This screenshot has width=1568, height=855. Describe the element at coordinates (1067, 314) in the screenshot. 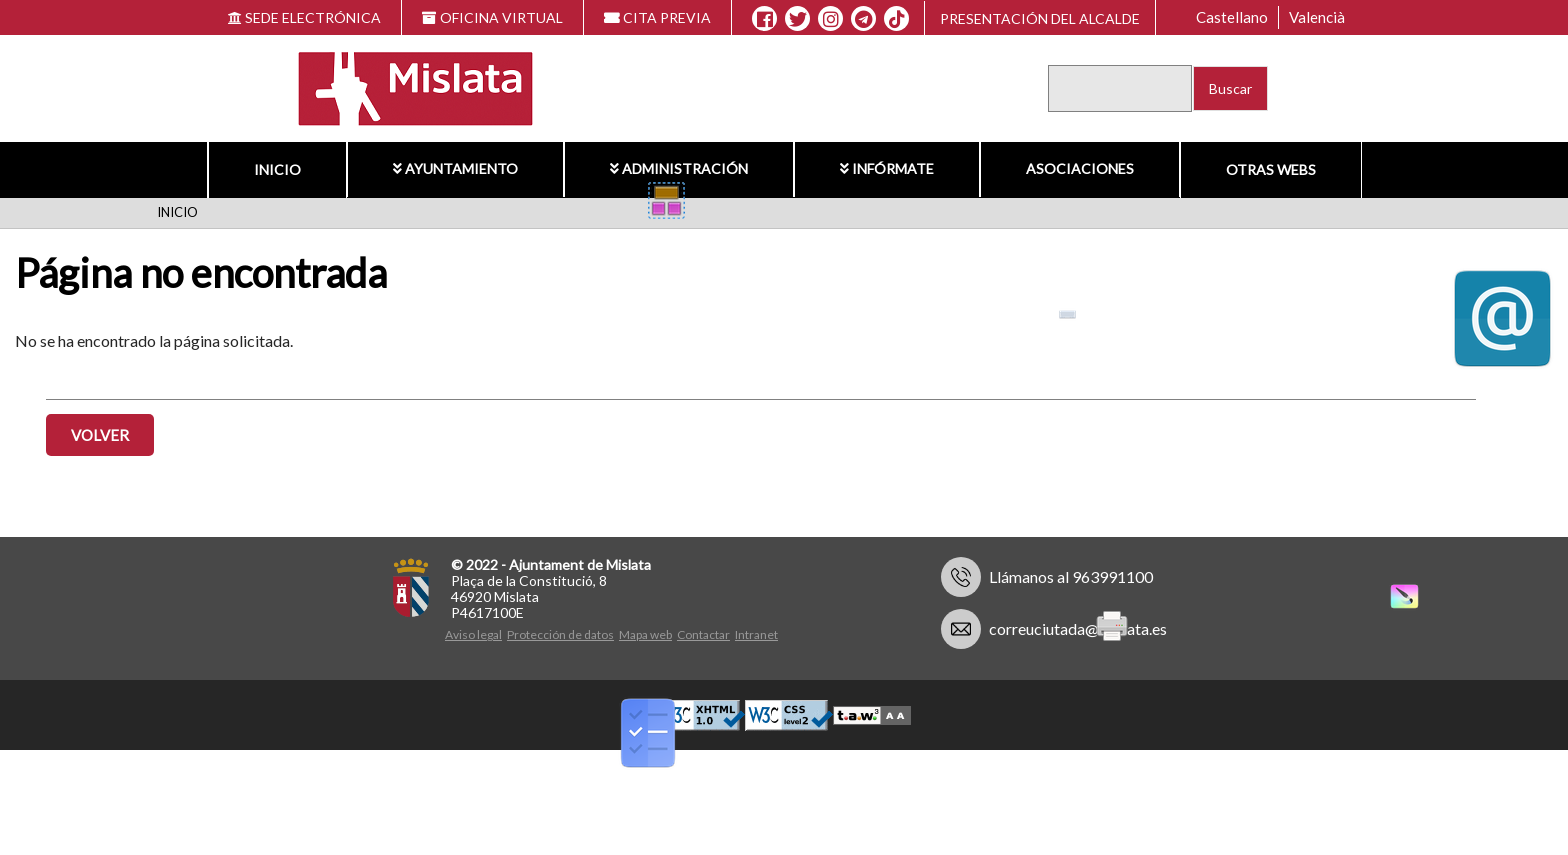

I see `indicates keyboard connected via bluetooth` at that location.